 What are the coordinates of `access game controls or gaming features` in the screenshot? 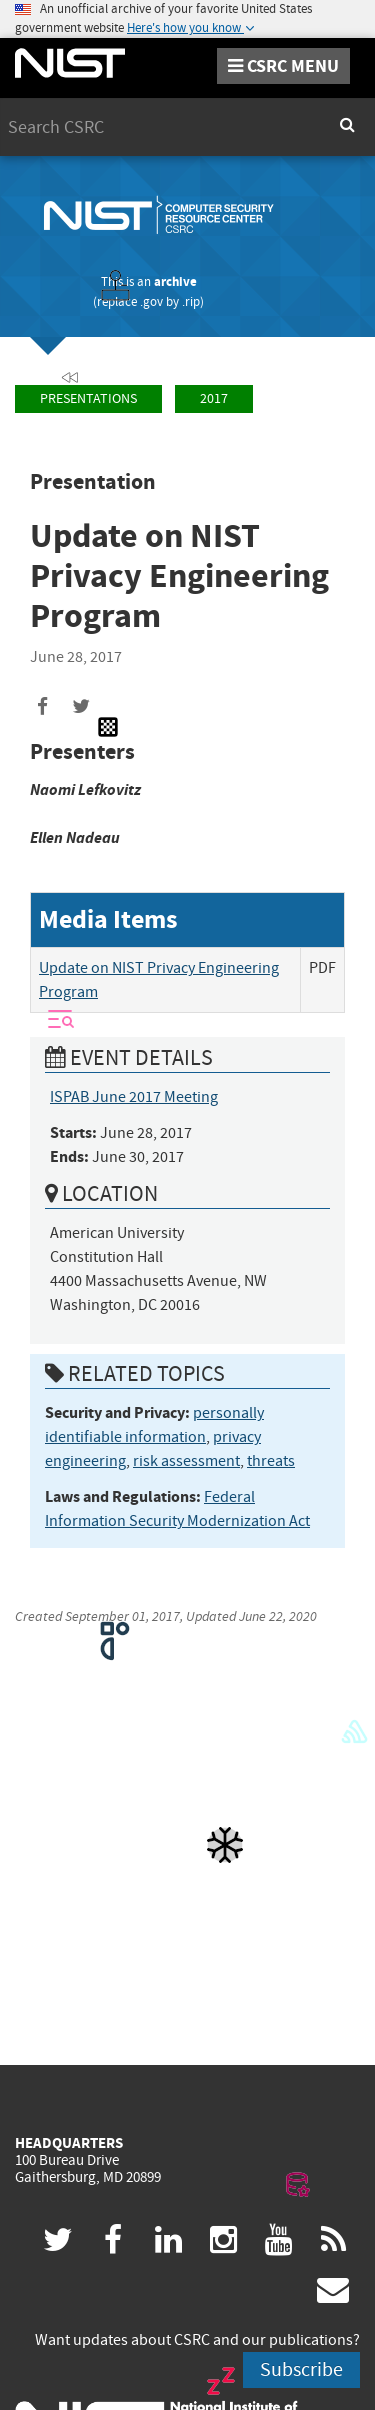 It's located at (115, 286).